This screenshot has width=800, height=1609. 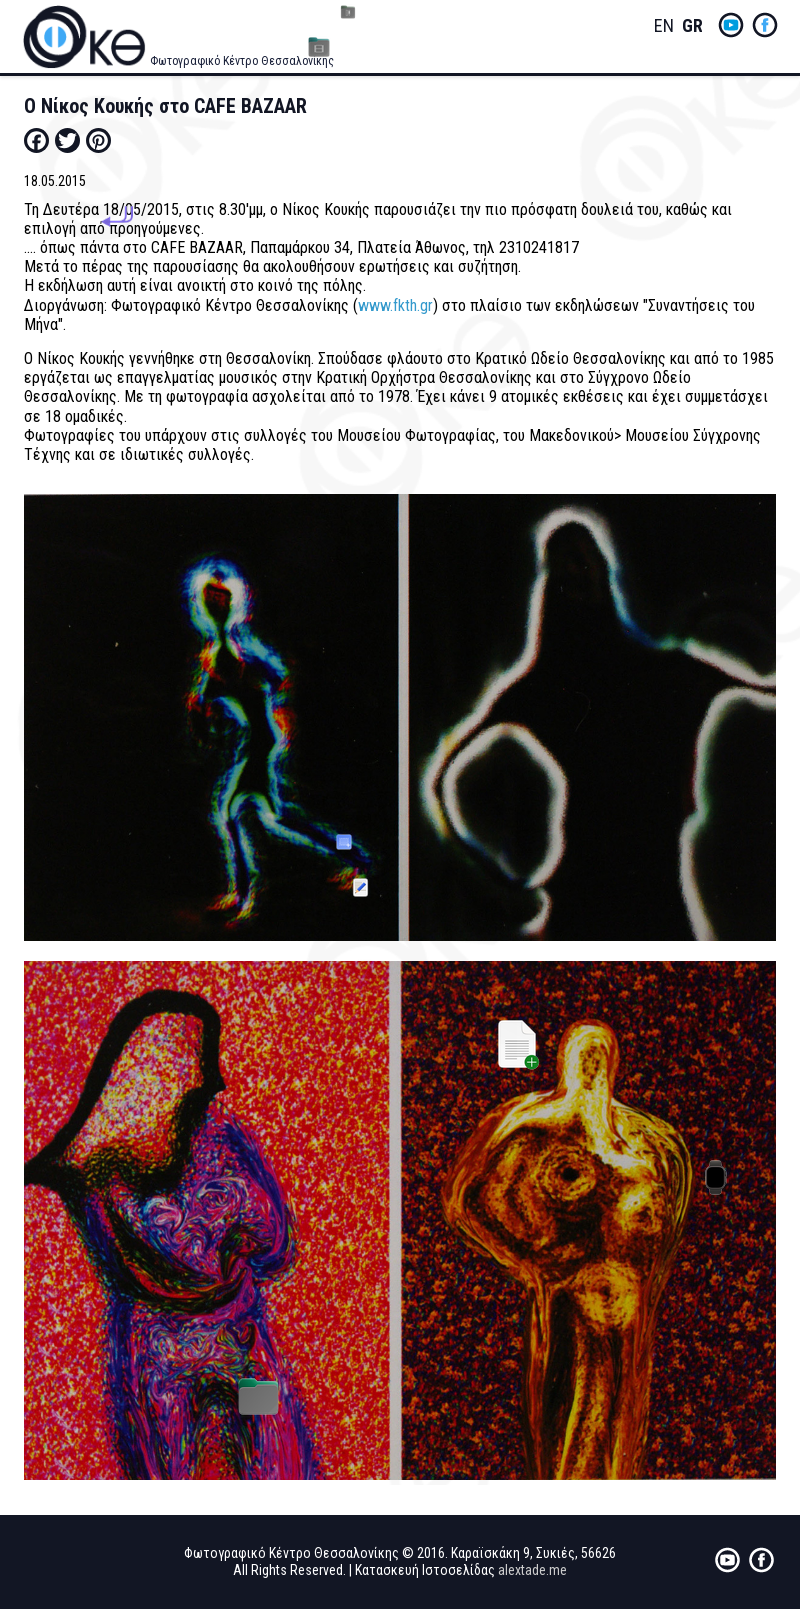 What do you see at coordinates (348, 12) in the screenshot?
I see `access folder containing document templates` at bounding box center [348, 12].